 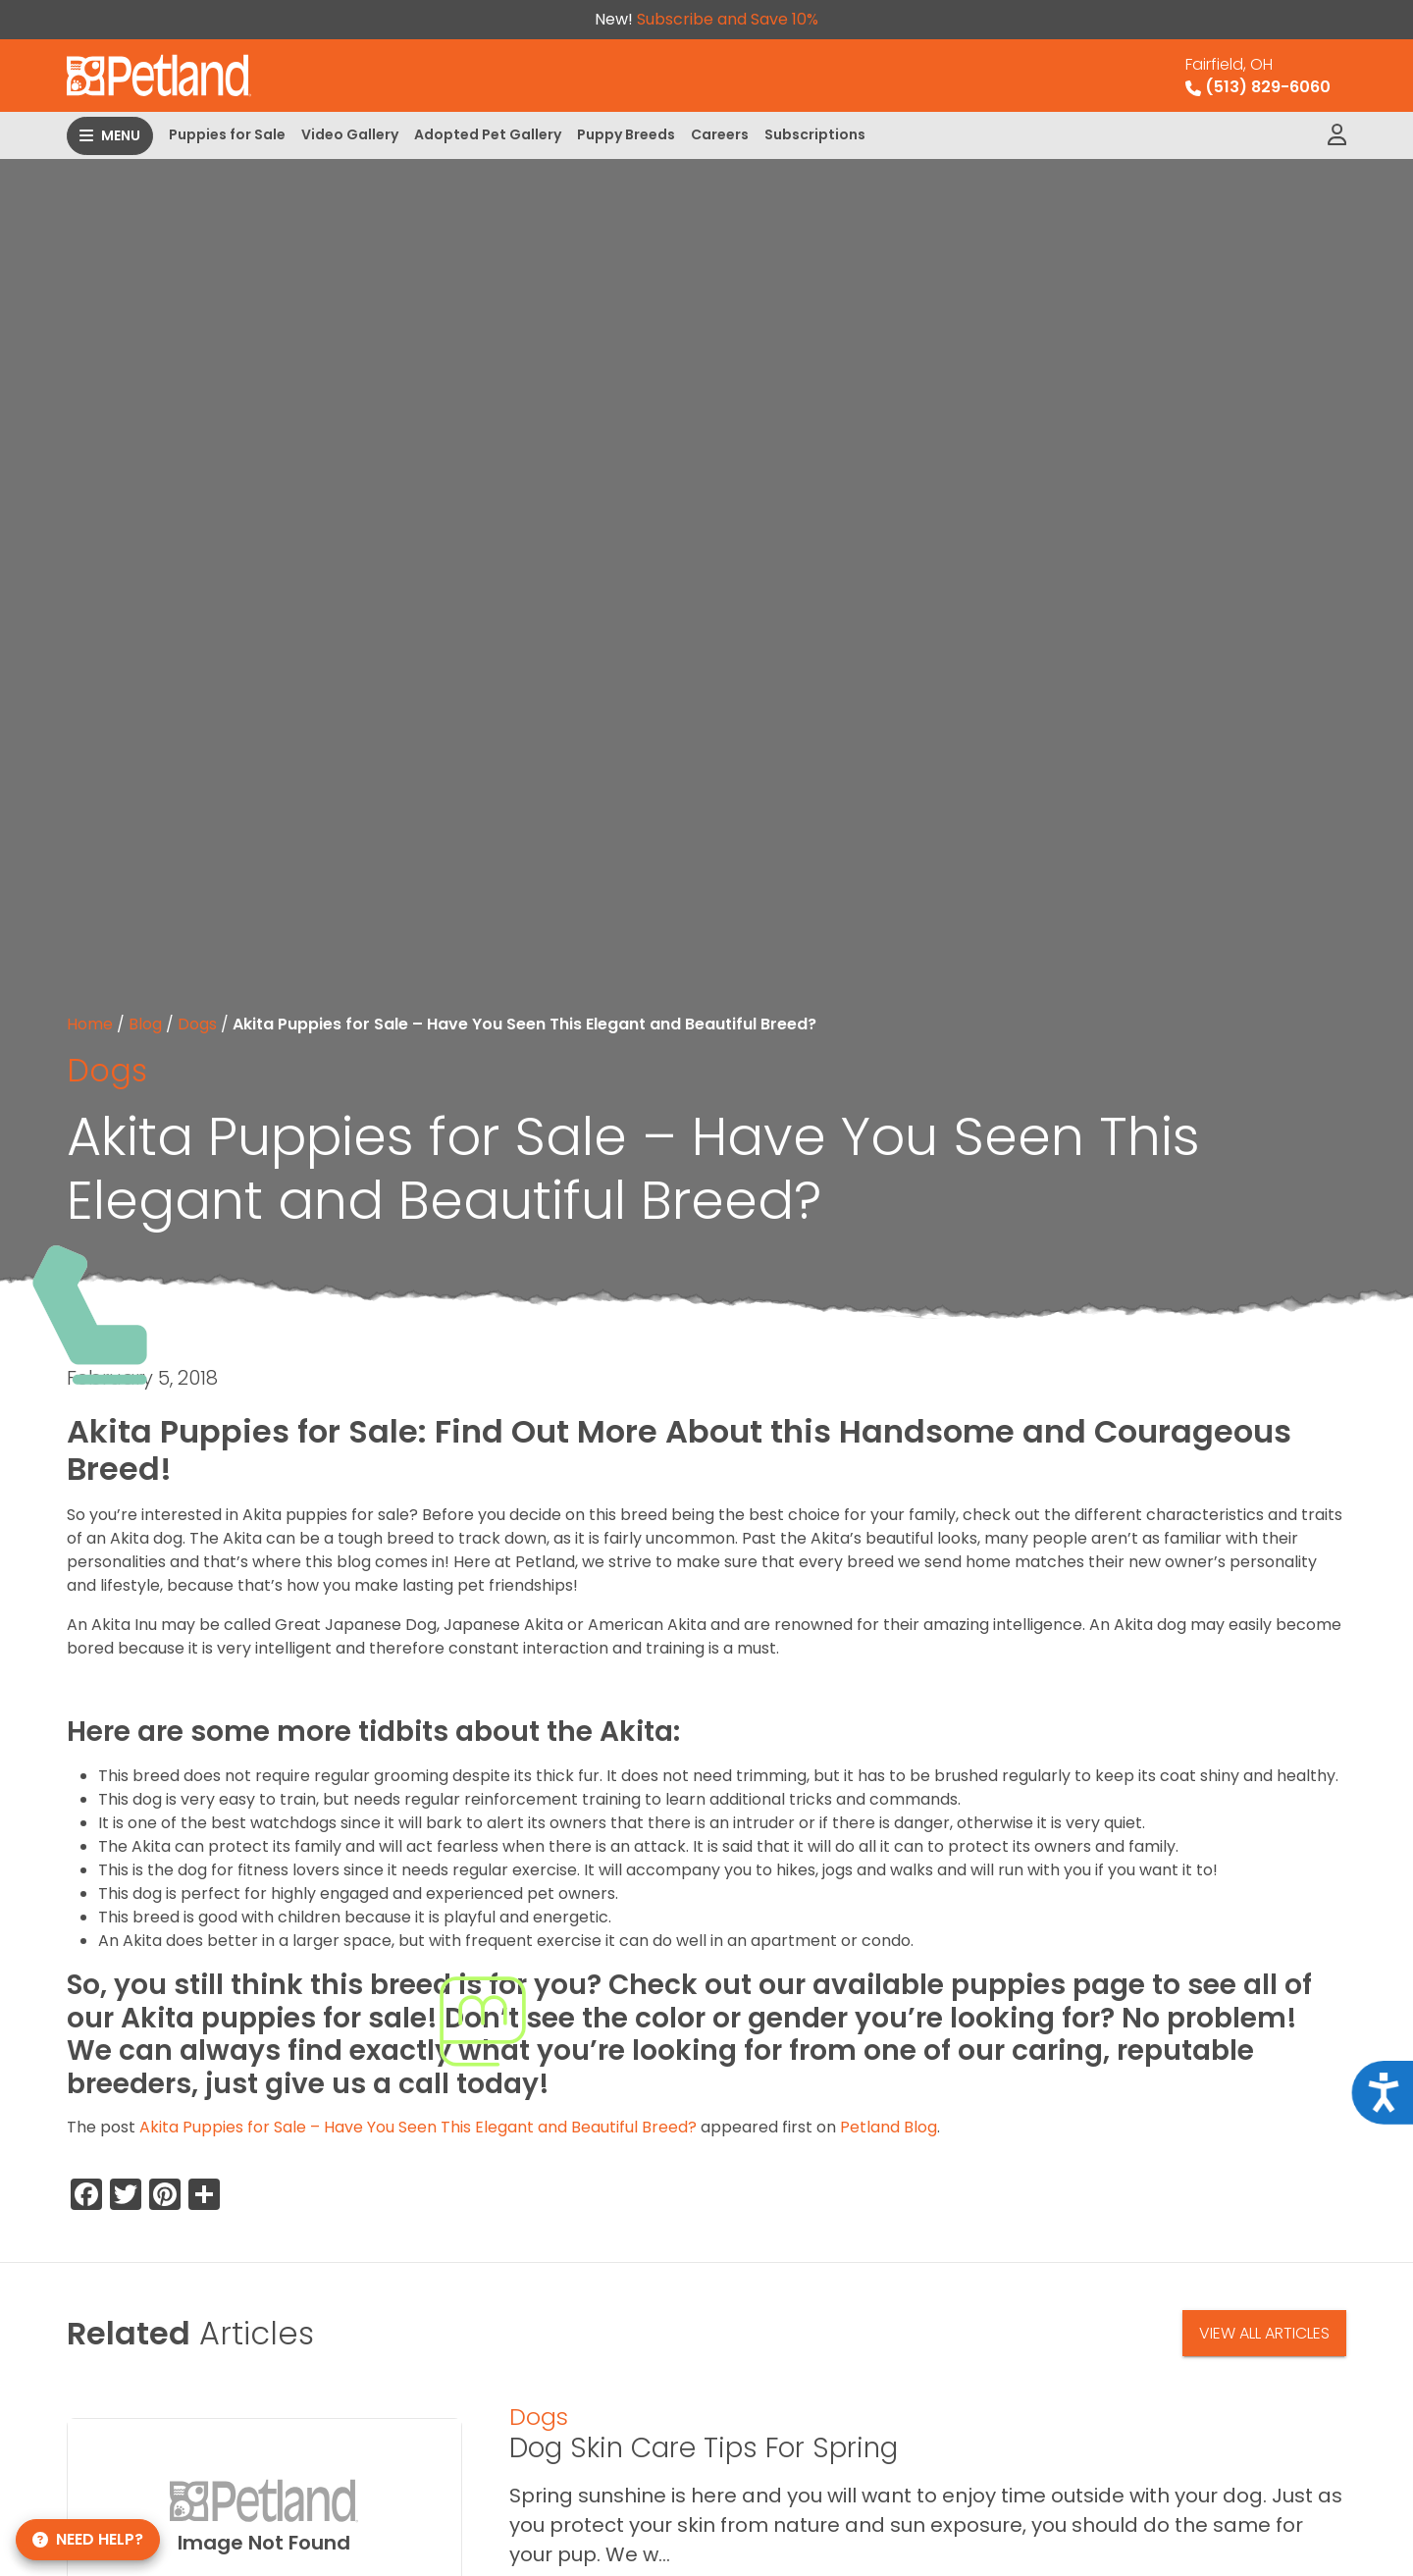 What do you see at coordinates (87, 1315) in the screenshot?
I see `select or reserve a seat` at bounding box center [87, 1315].